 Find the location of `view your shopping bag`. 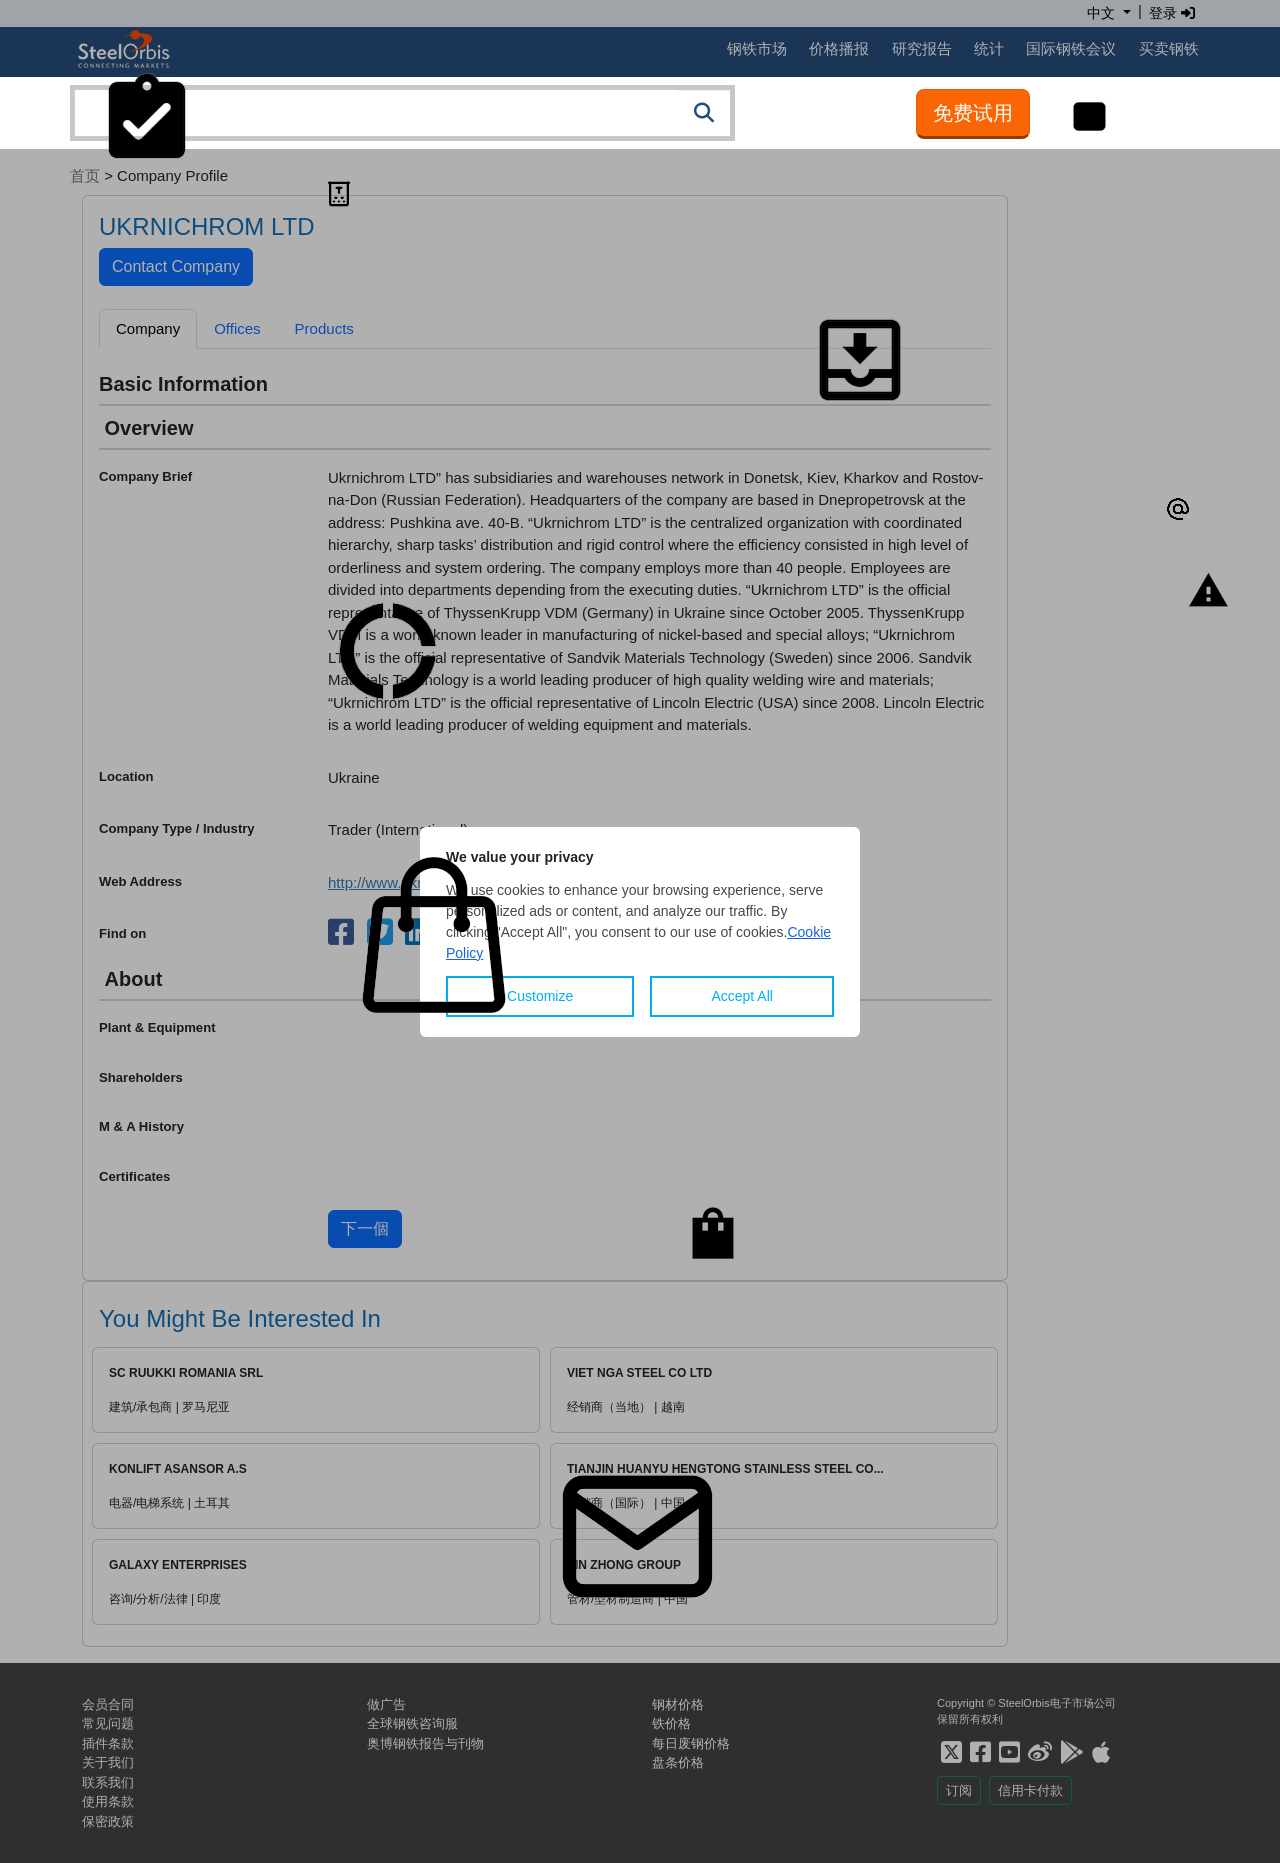

view your shopping bag is located at coordinates (434, 935).